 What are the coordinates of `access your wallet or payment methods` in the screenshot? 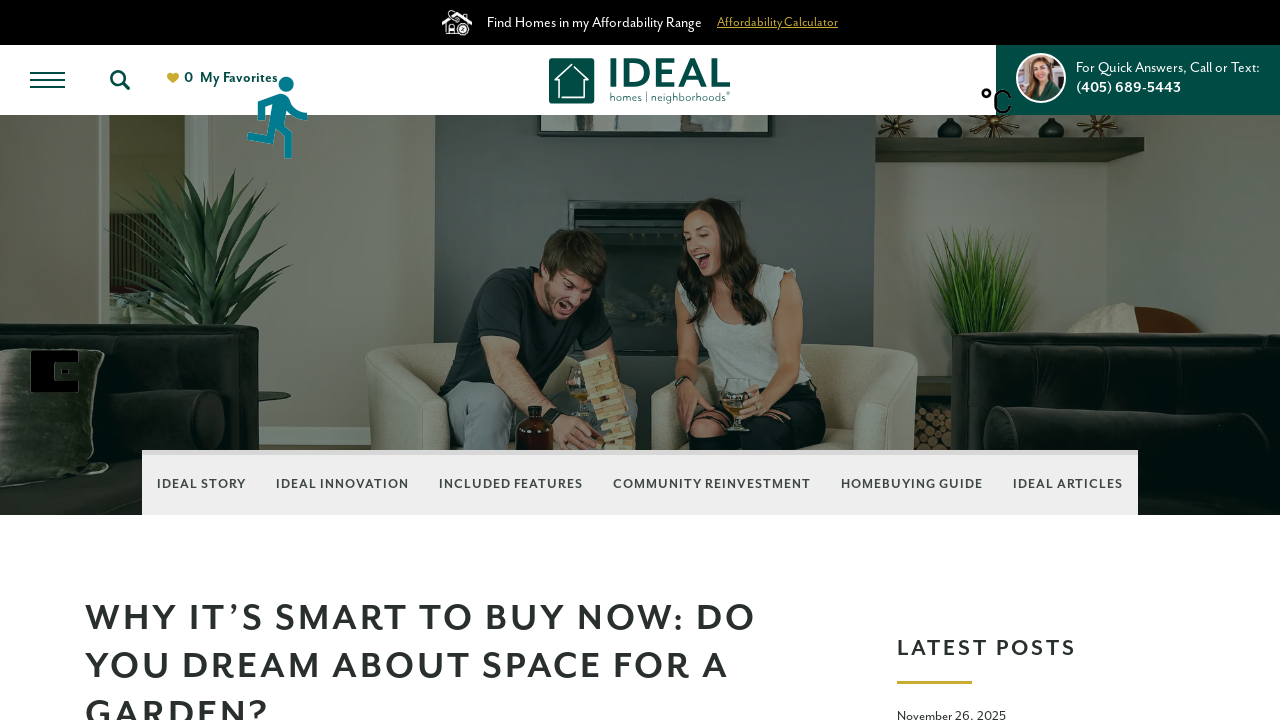 It's located at (54, 371).